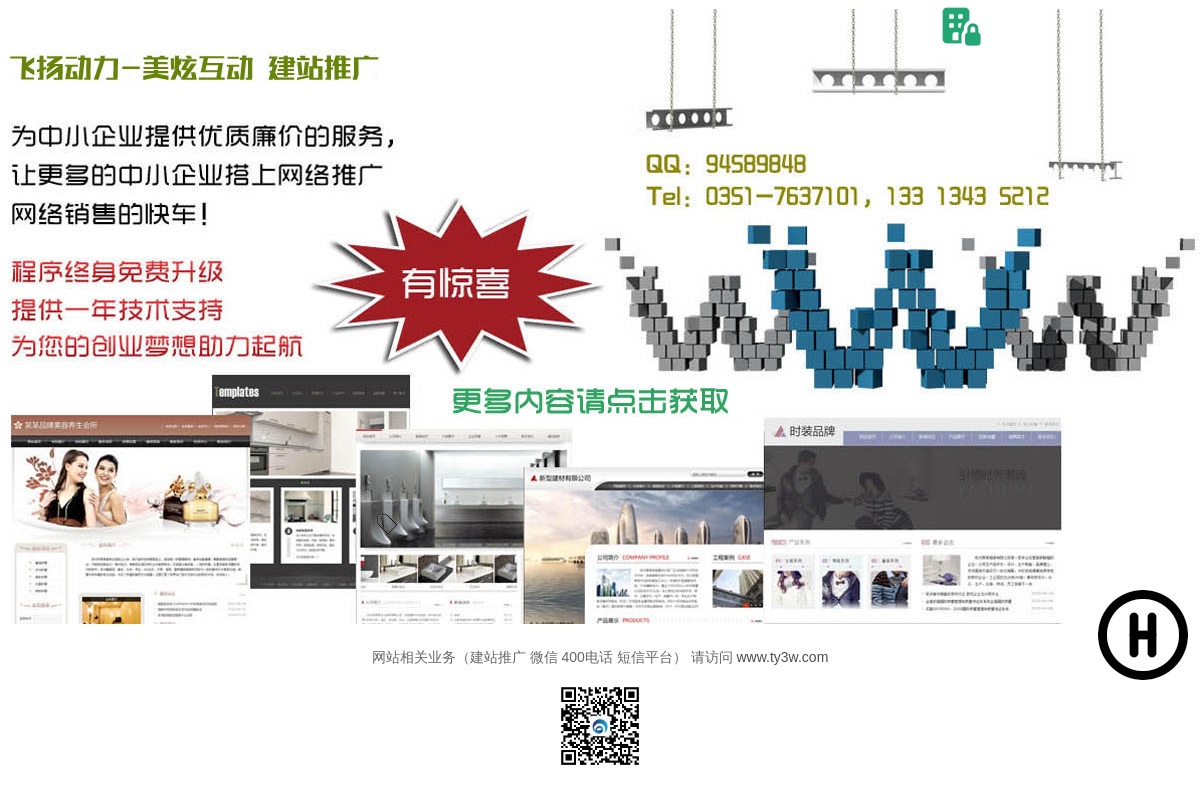  What do you see at coordinates (386, 523) in the screenshot?
I see `add or manage tags` at bounding box center [386, 523].